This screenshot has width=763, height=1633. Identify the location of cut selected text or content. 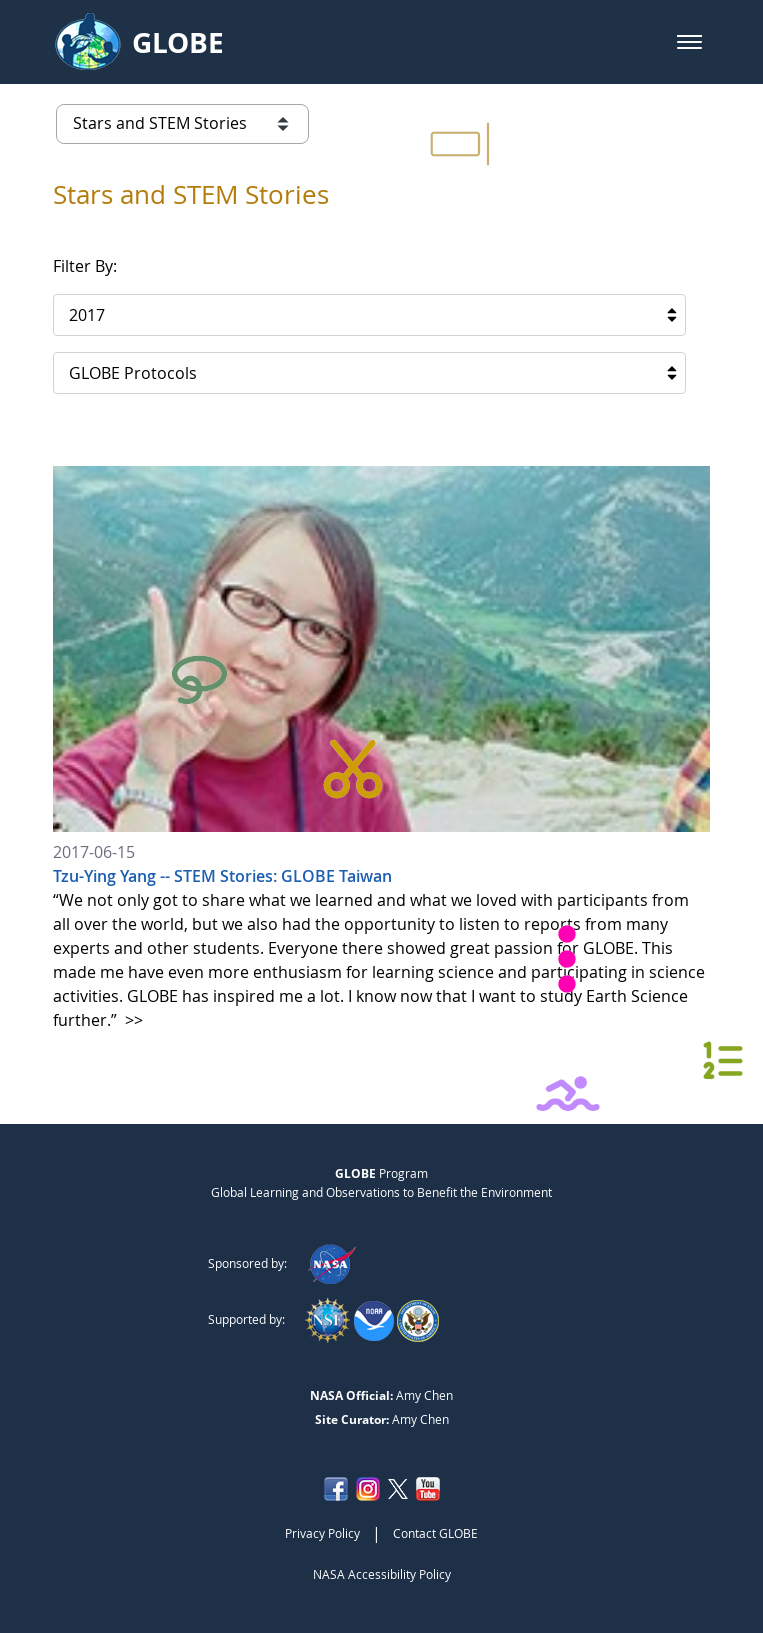
(353, 769).